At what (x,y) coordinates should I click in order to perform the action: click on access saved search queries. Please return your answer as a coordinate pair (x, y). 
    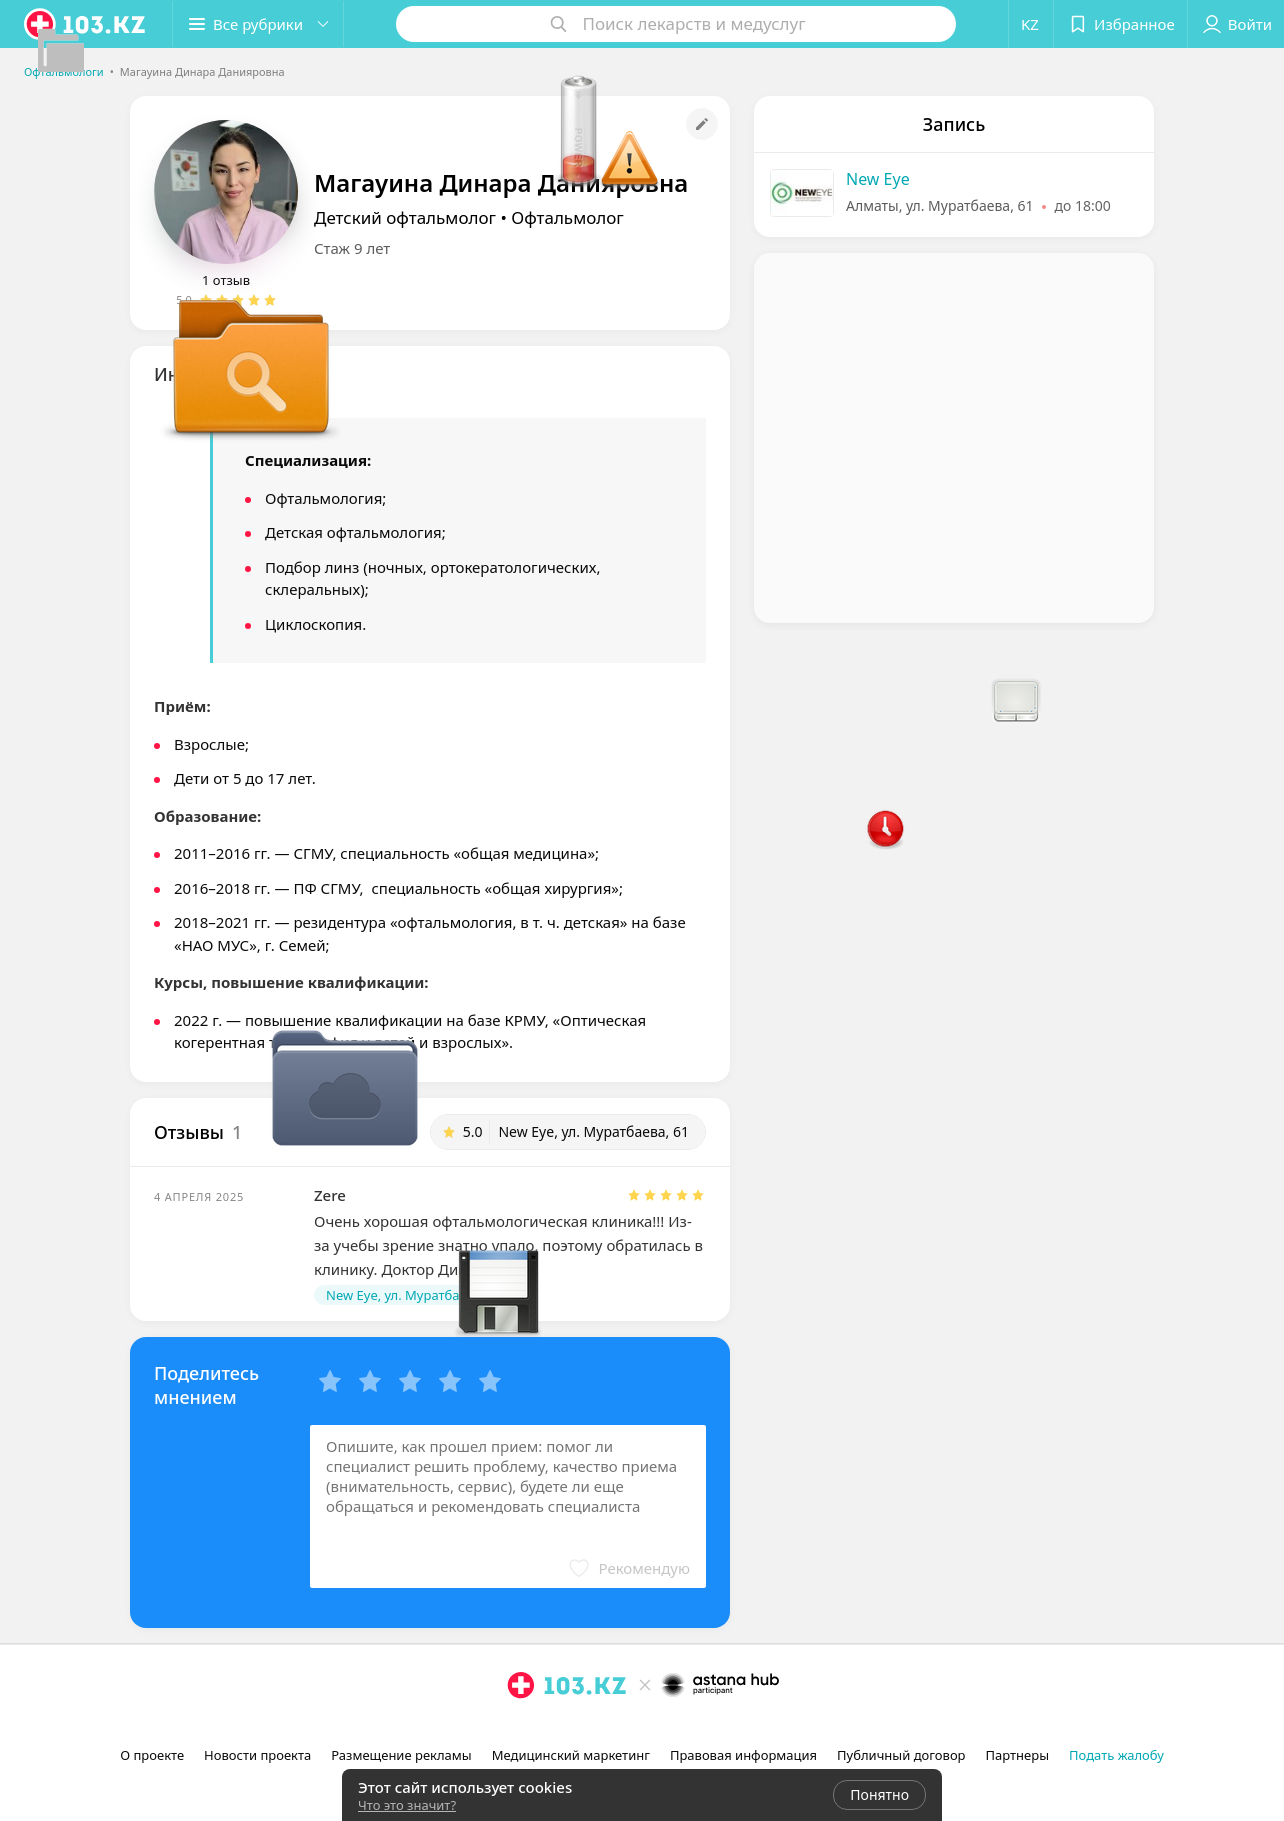
    Looking at the image, I should click on (251, 375).